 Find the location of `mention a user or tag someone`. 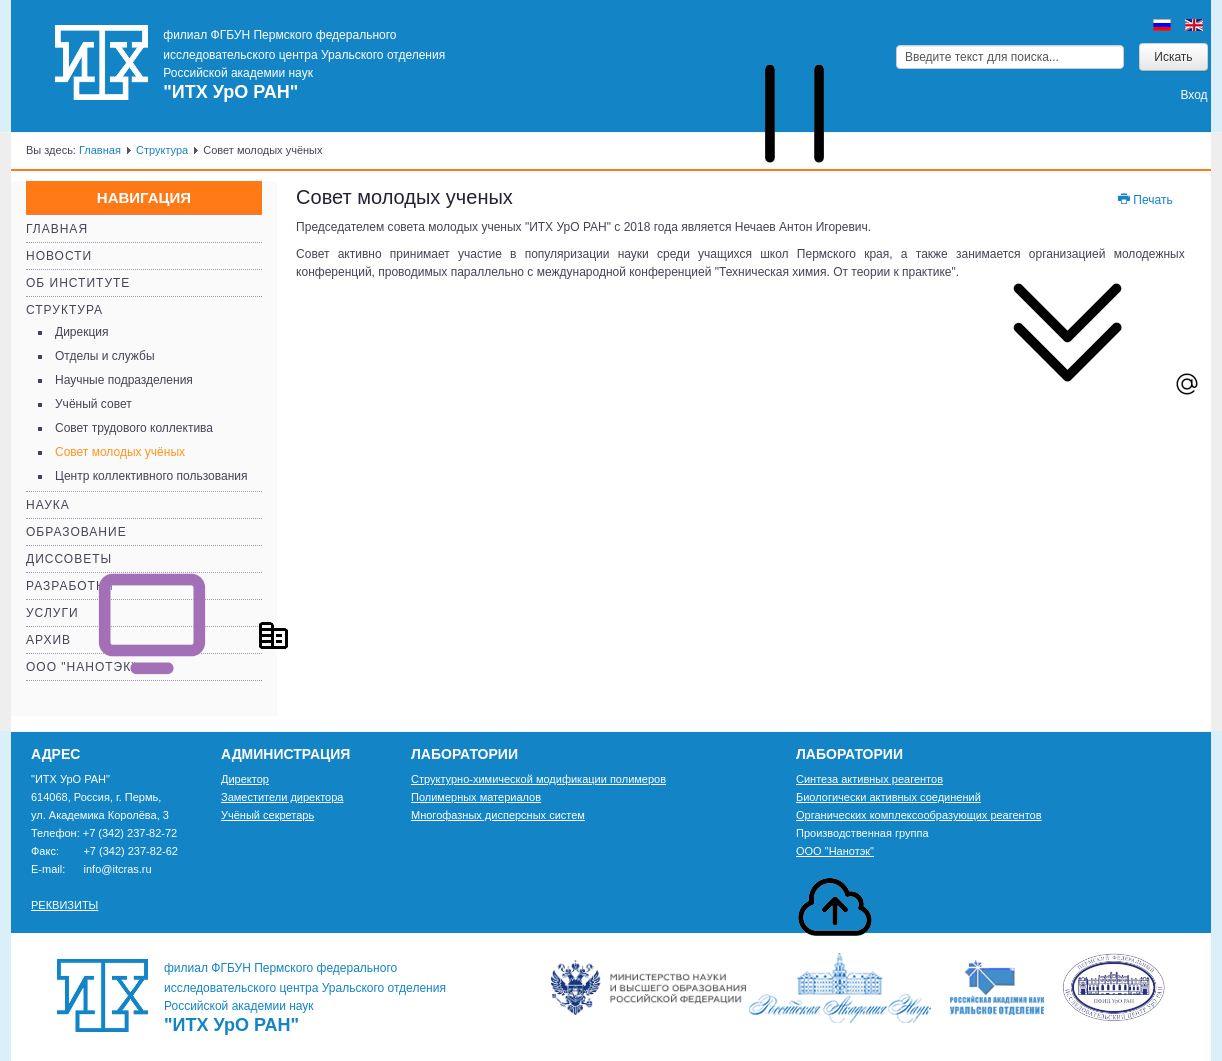

mention a user or tag someone is located at coordinates (1187, 384).